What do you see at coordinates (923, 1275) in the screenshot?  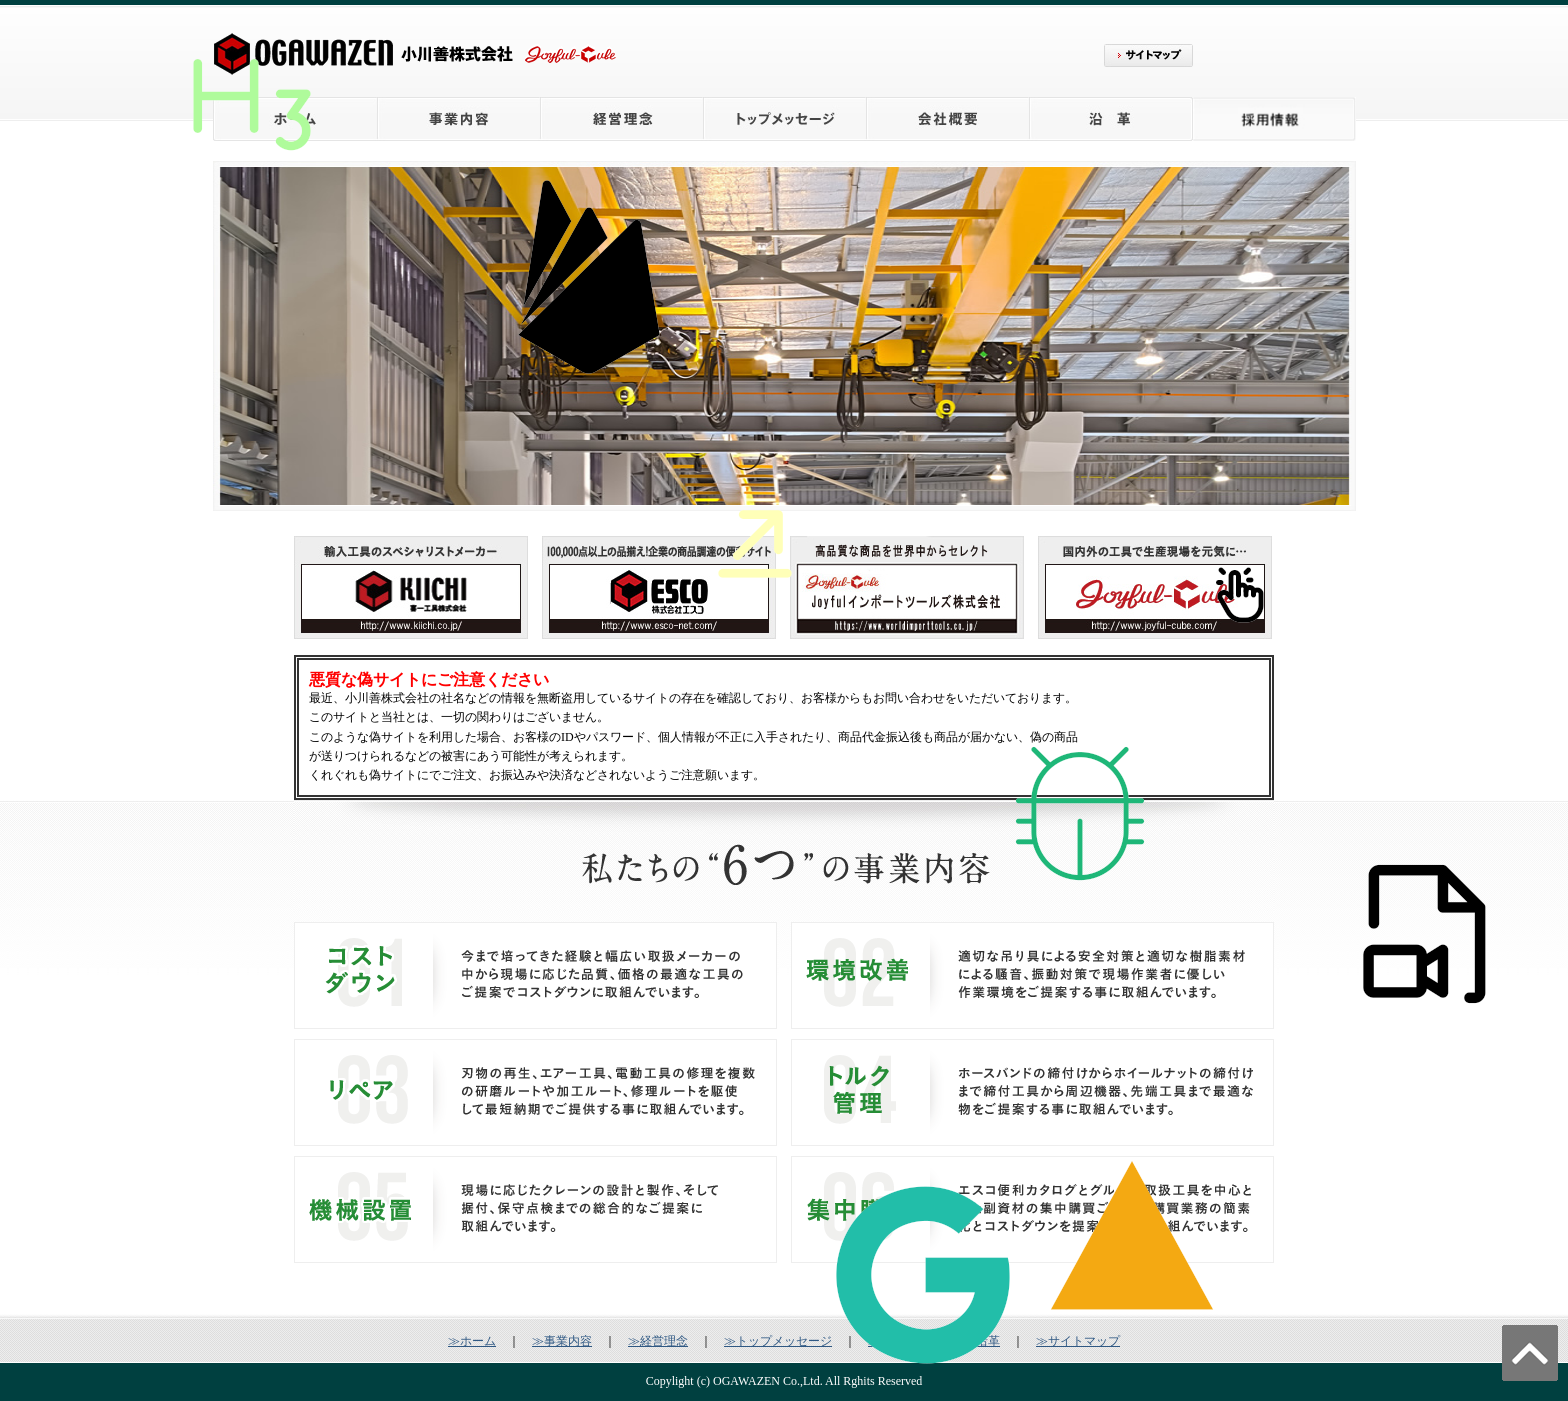 I see `sign in with Google` at bounding box center [923, 1275].